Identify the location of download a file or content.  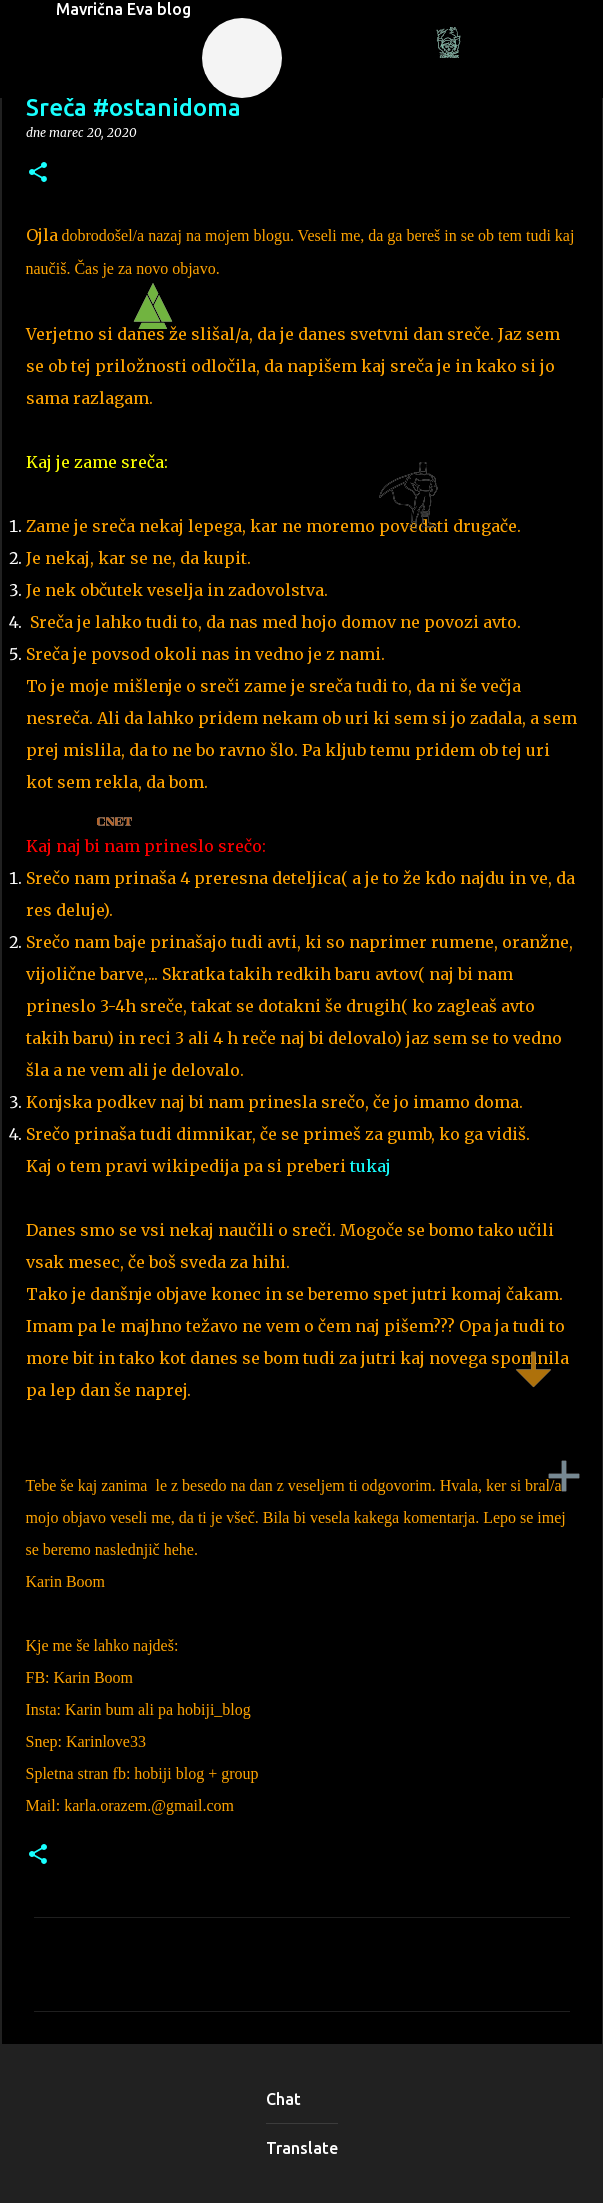
(533, 1369).